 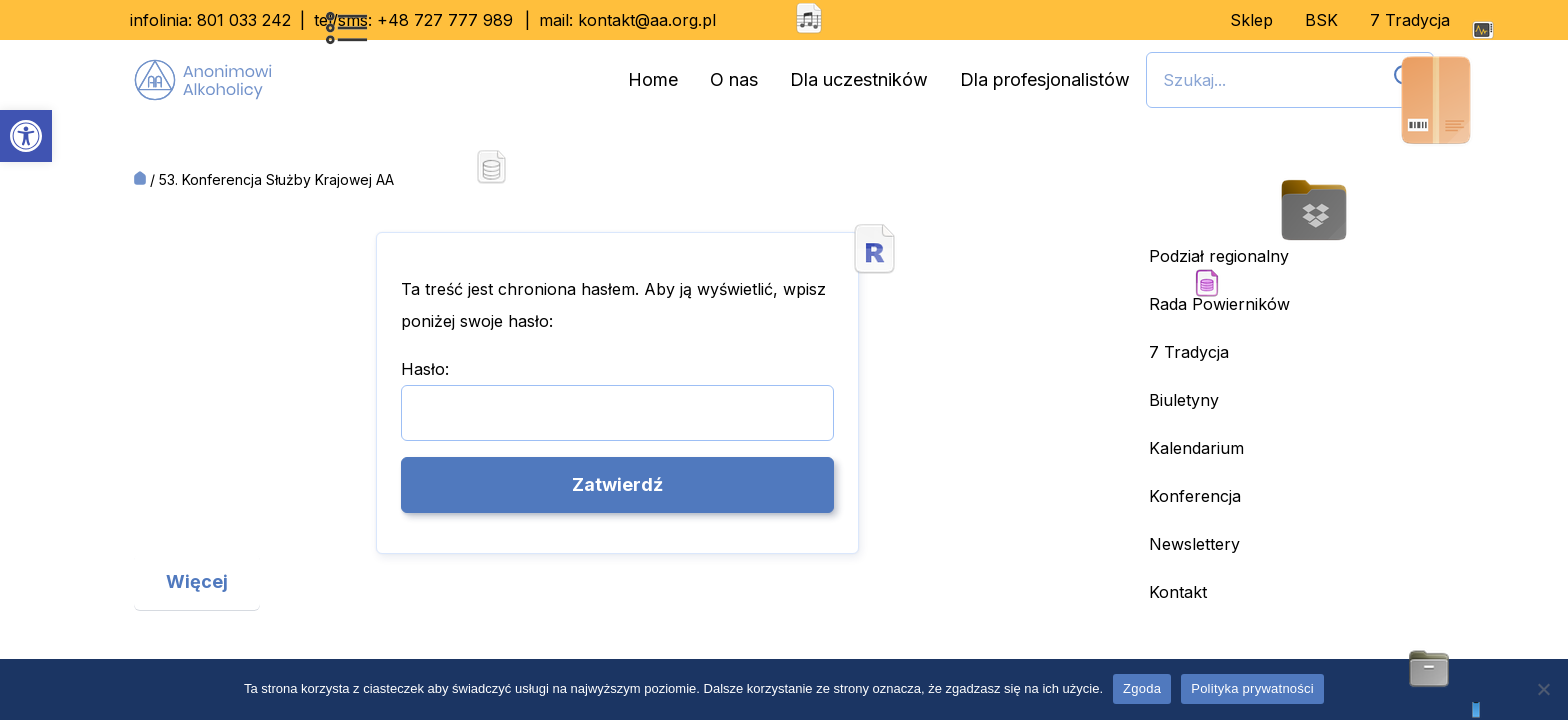 I want to click on an iMelody ringtone file, so click(x=809, y=18).